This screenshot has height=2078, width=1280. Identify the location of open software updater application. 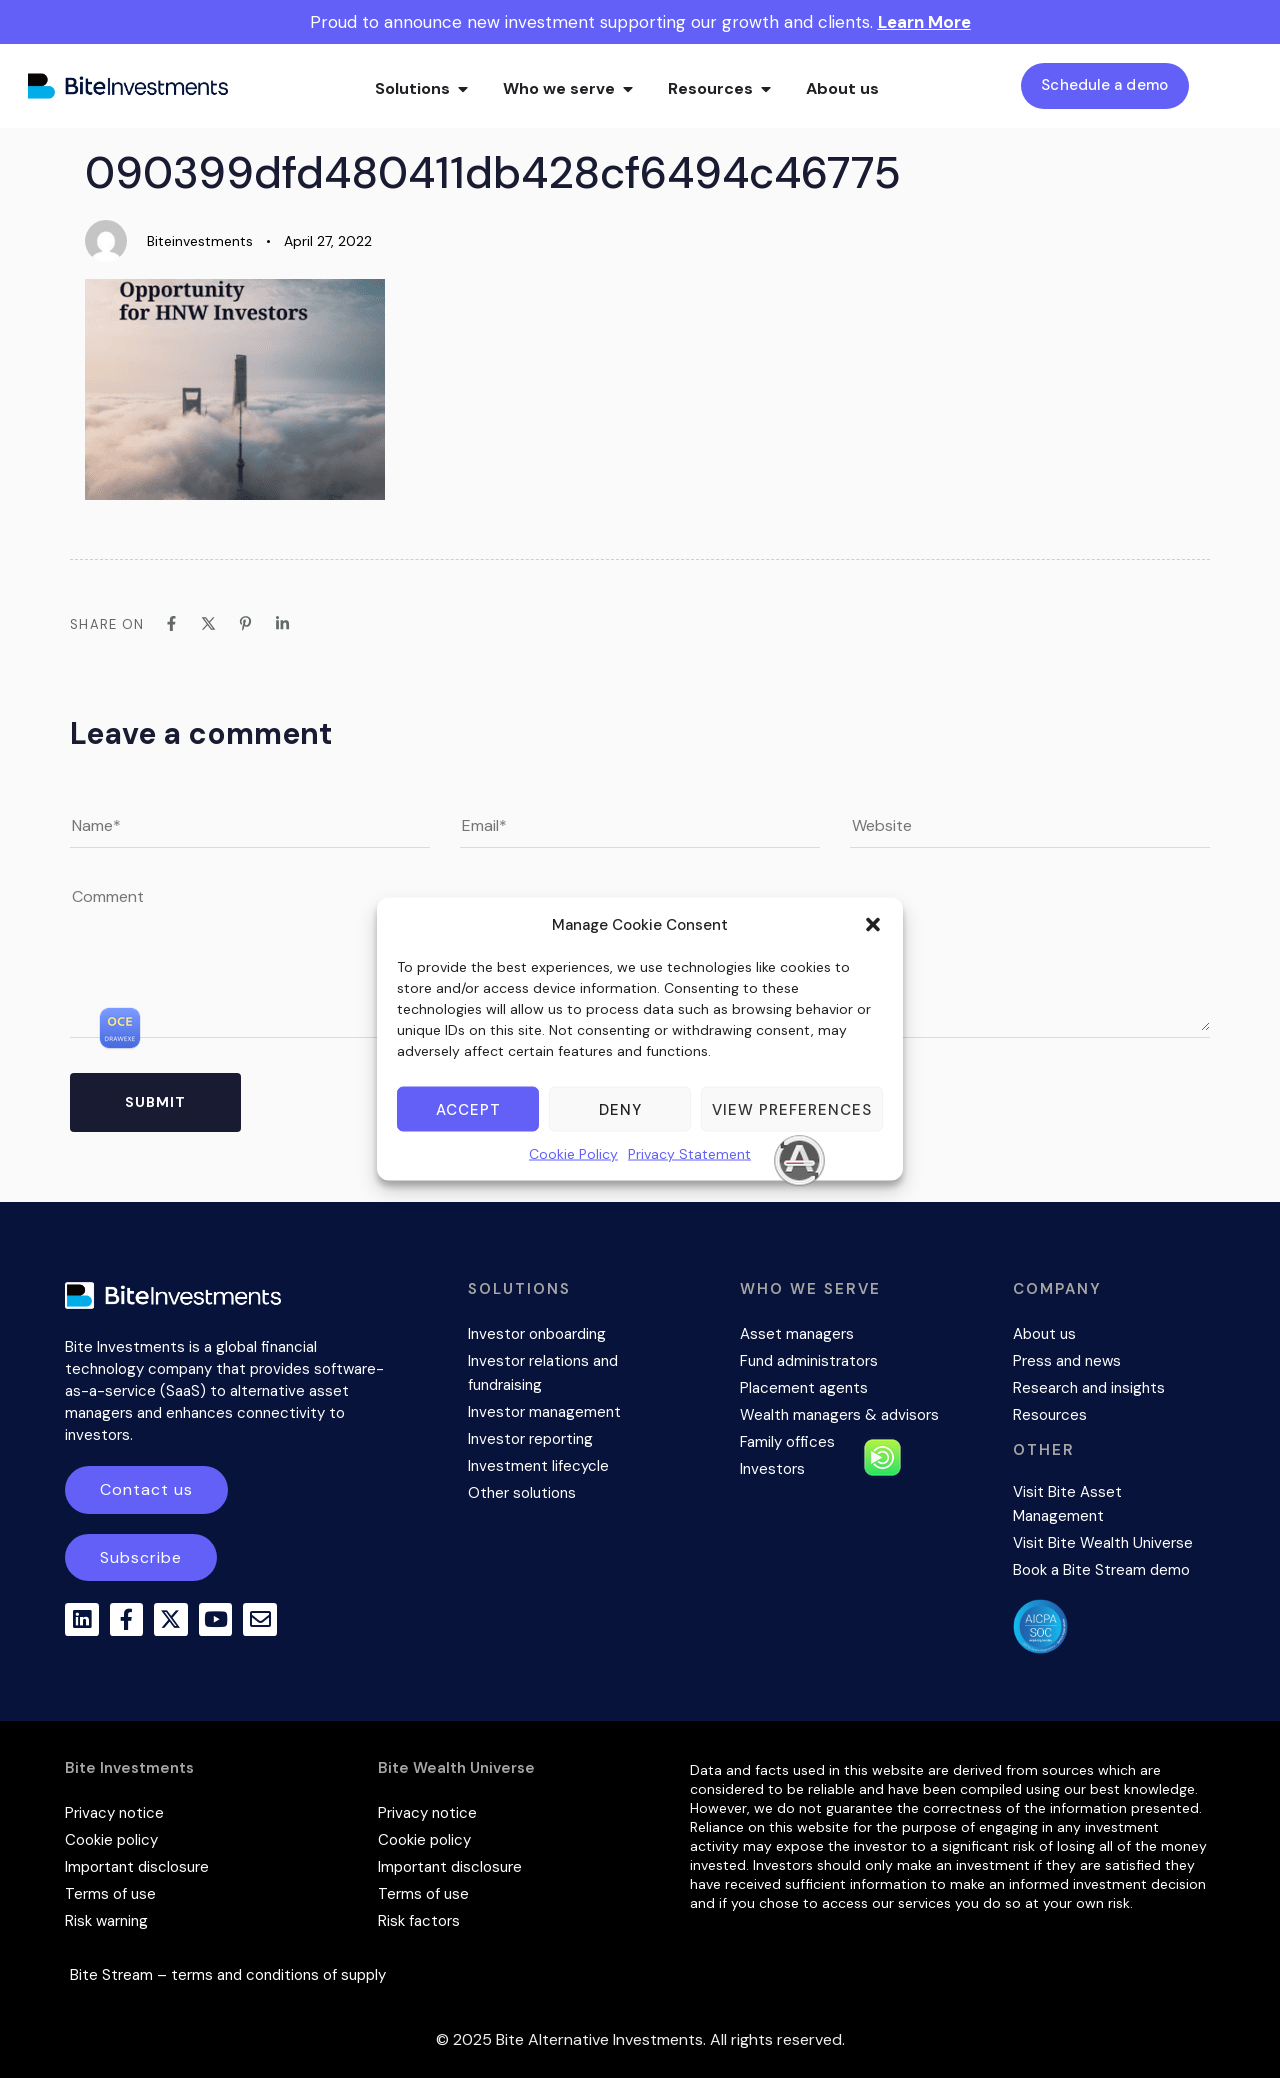
(799, 1160).